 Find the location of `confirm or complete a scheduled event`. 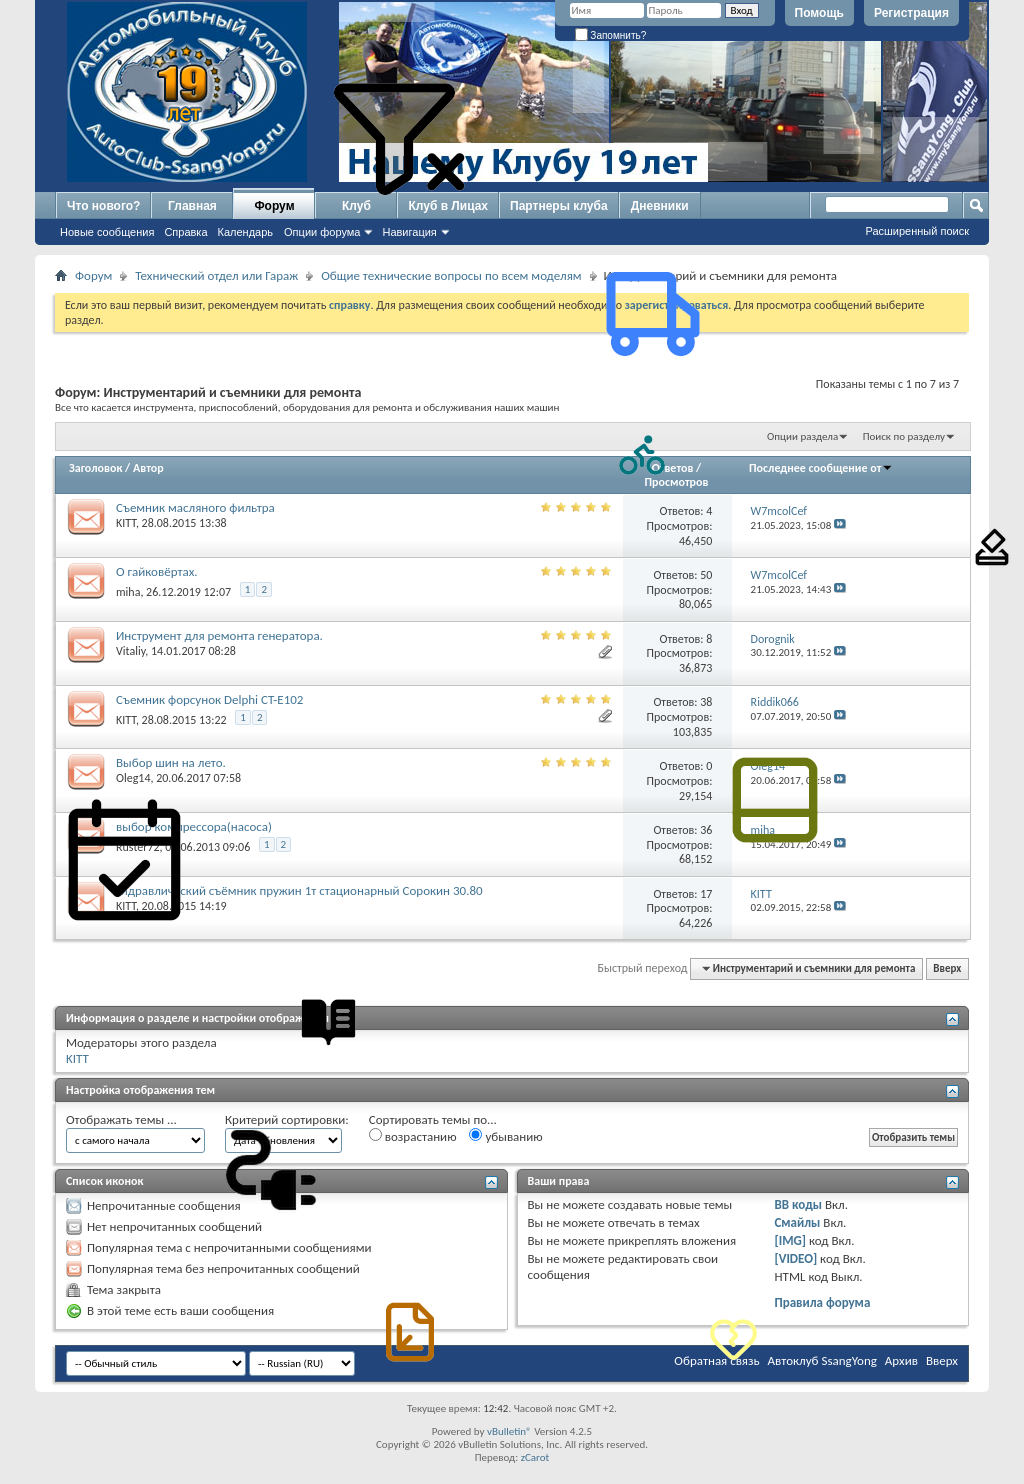

confirm or complete a scheduled event is located at coordinates (124, 864).